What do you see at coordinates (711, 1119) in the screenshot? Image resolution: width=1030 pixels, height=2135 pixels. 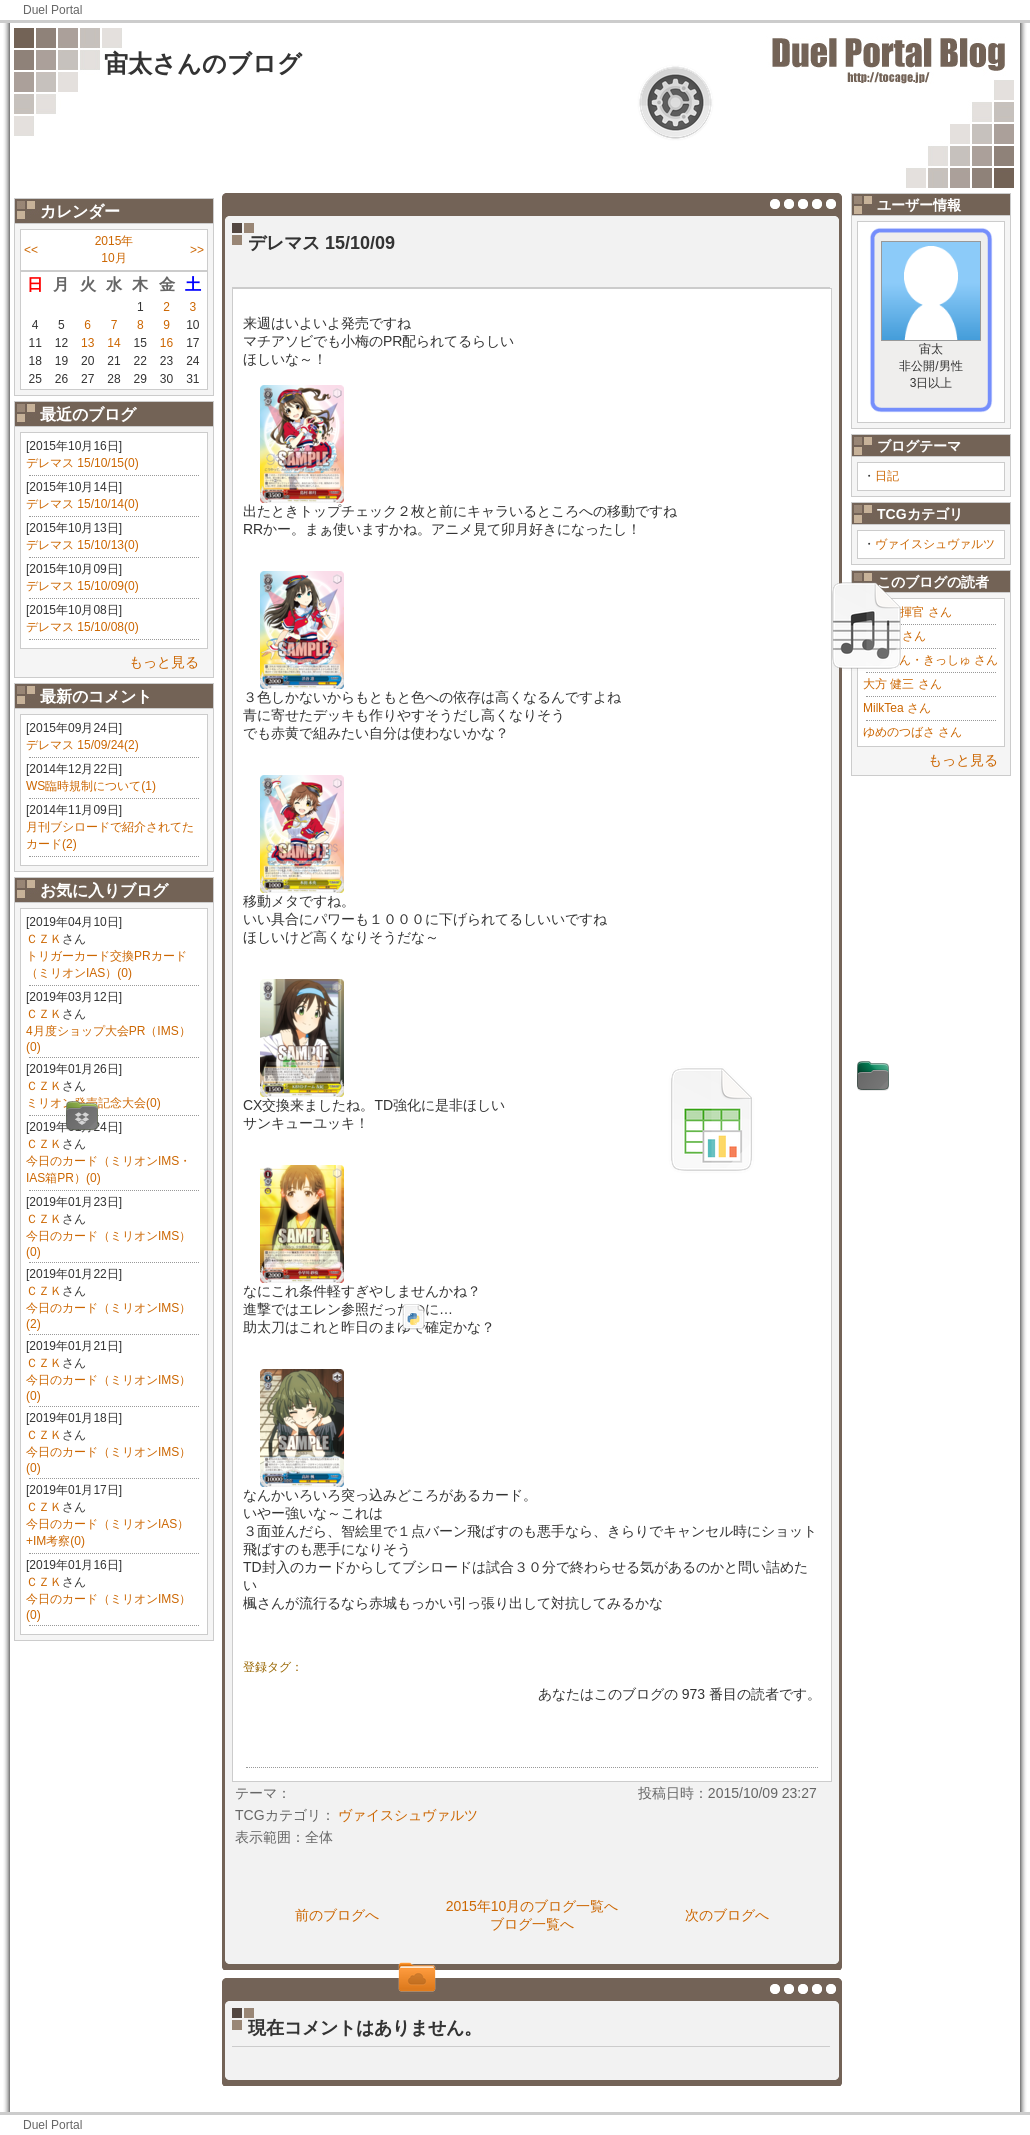 I see `open a spreadsheet file` at bounding box center [711, 1119].